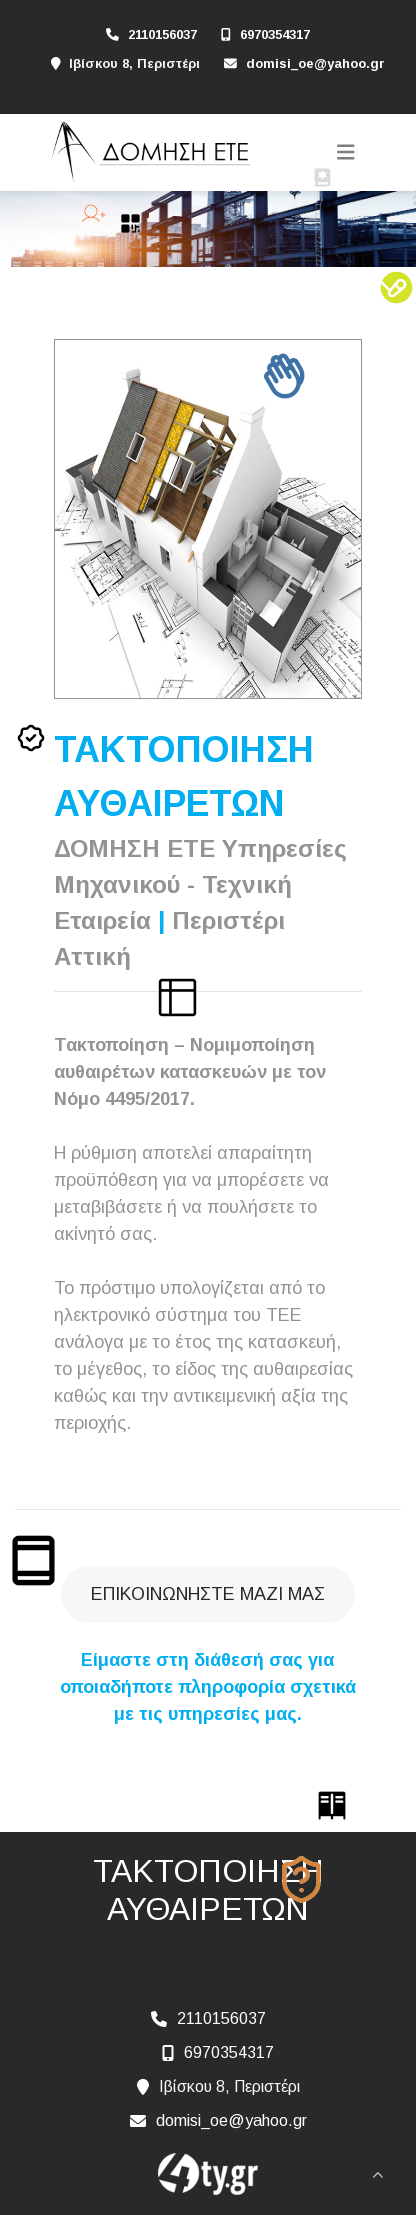  Describe the element at coordinates (31, 738) in the screenshot. I see `verified or authenticated status indicator` at that location.